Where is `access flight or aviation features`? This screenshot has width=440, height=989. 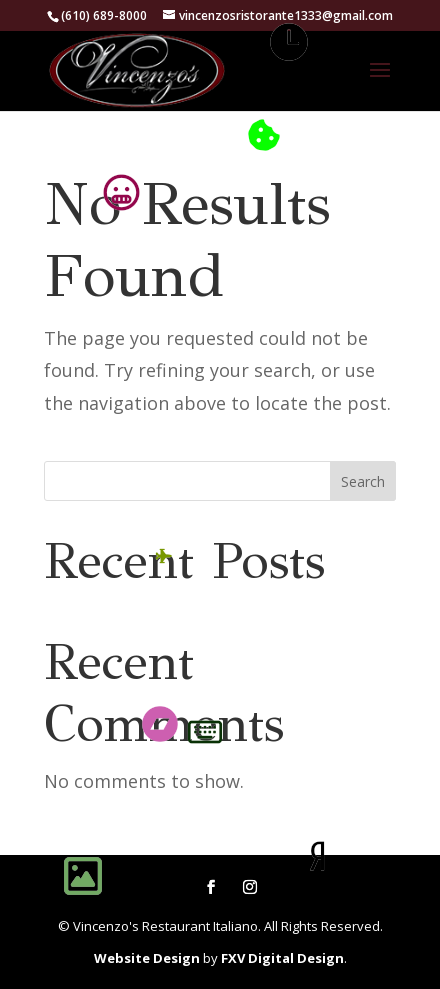
access flight or aviation features is located at coordinates (164, 556).